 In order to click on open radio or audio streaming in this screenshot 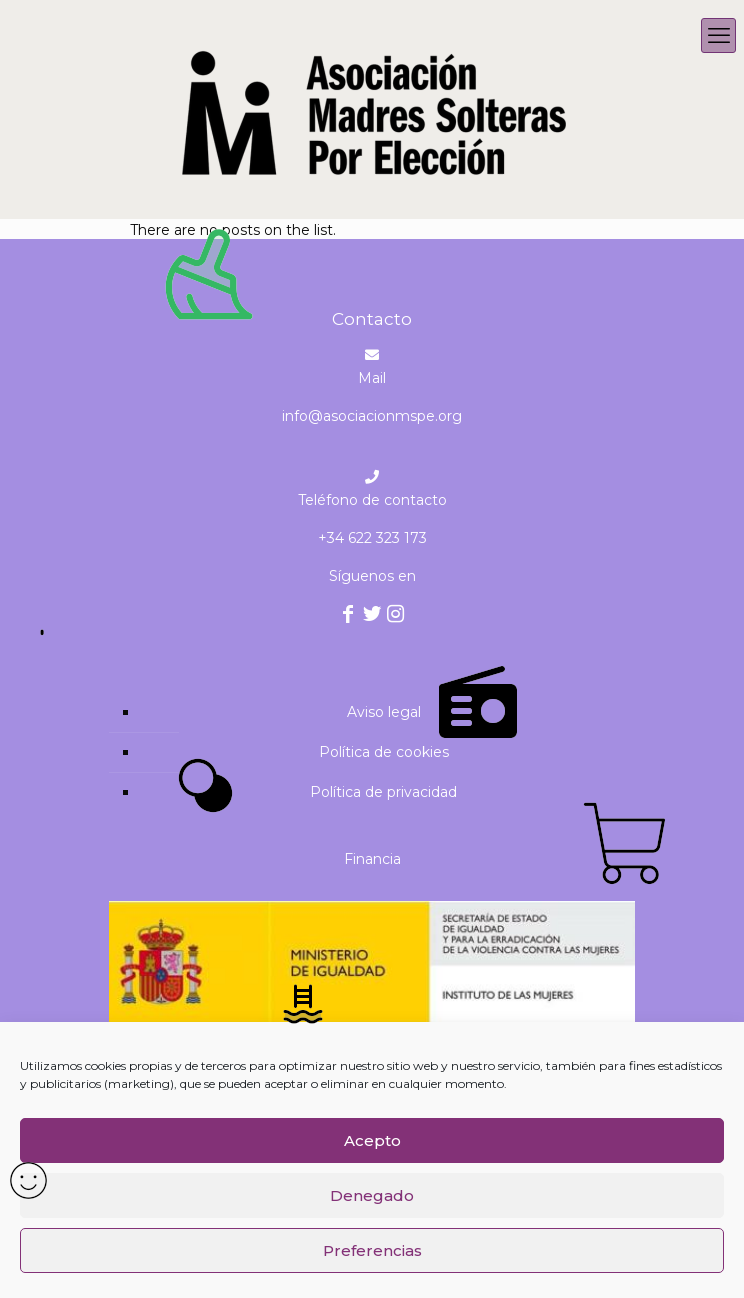, I will do `click(478, 708)`.